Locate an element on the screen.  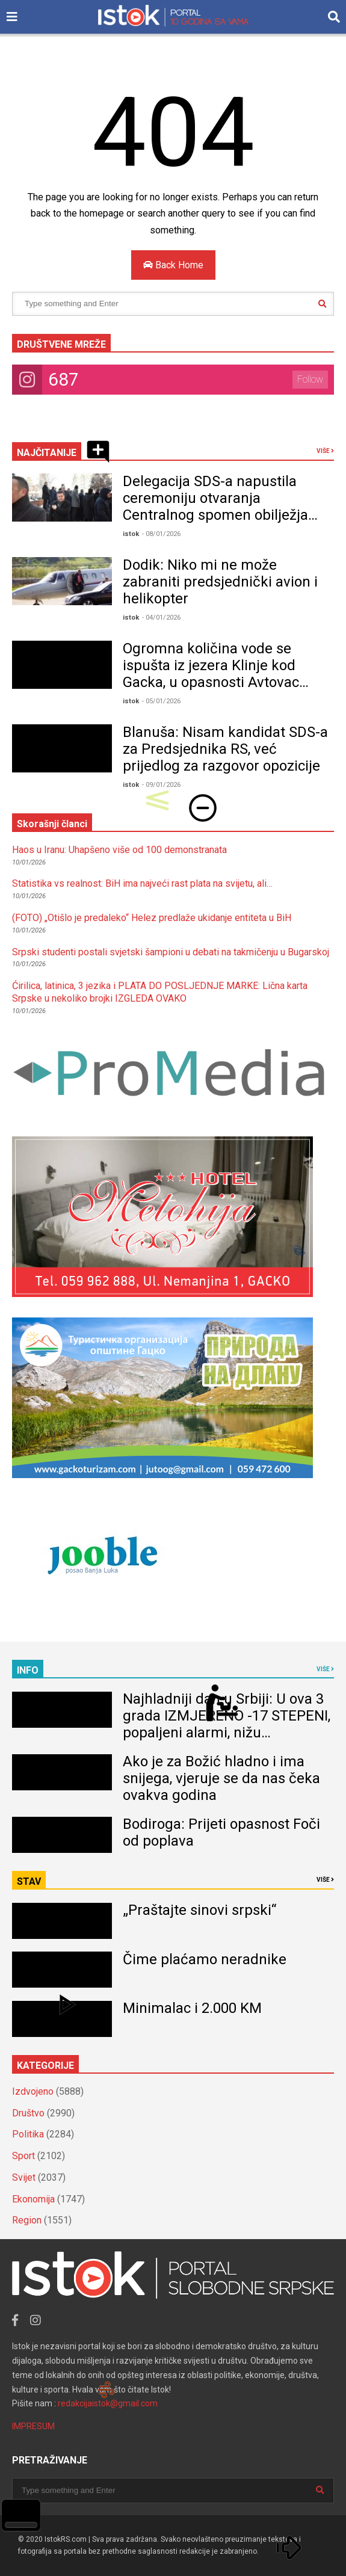
skip to end or jump forward is located at coordinates (288, 2548).